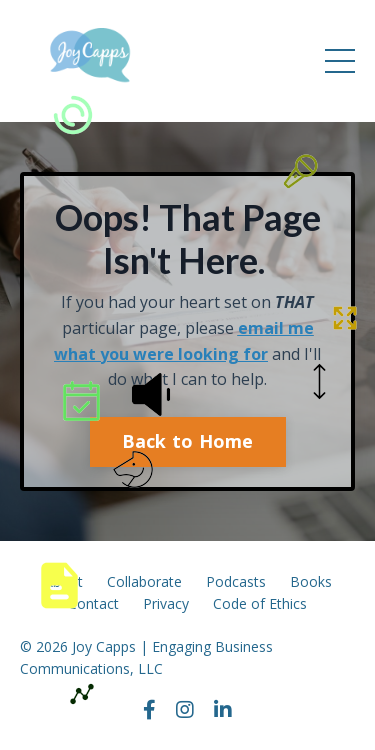 The image size is (375, 750). What do you see at coordinates (319, 381) in the screenshot?
I see `adjust height or vertical size` at bounding box center [319, 381].